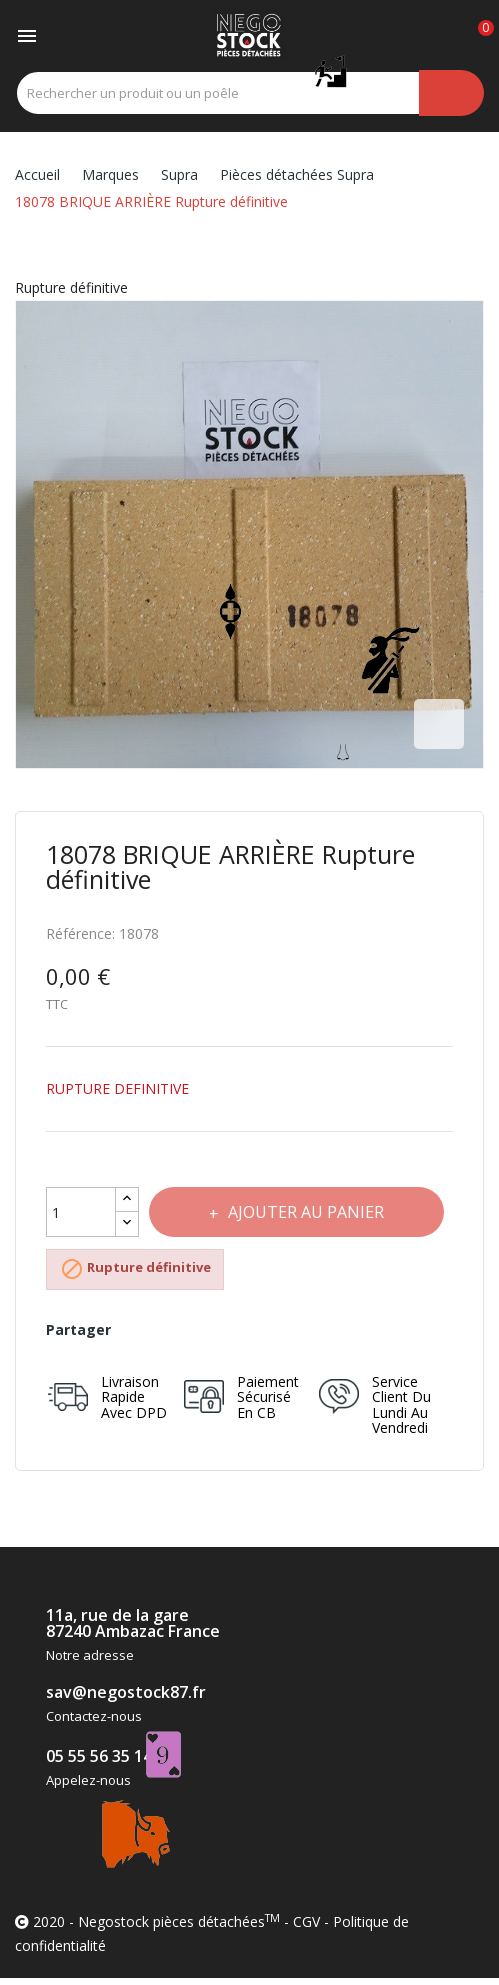 The image size is (499, 1985). I want to click on nine of hearts playing card, so click(163, 1754).